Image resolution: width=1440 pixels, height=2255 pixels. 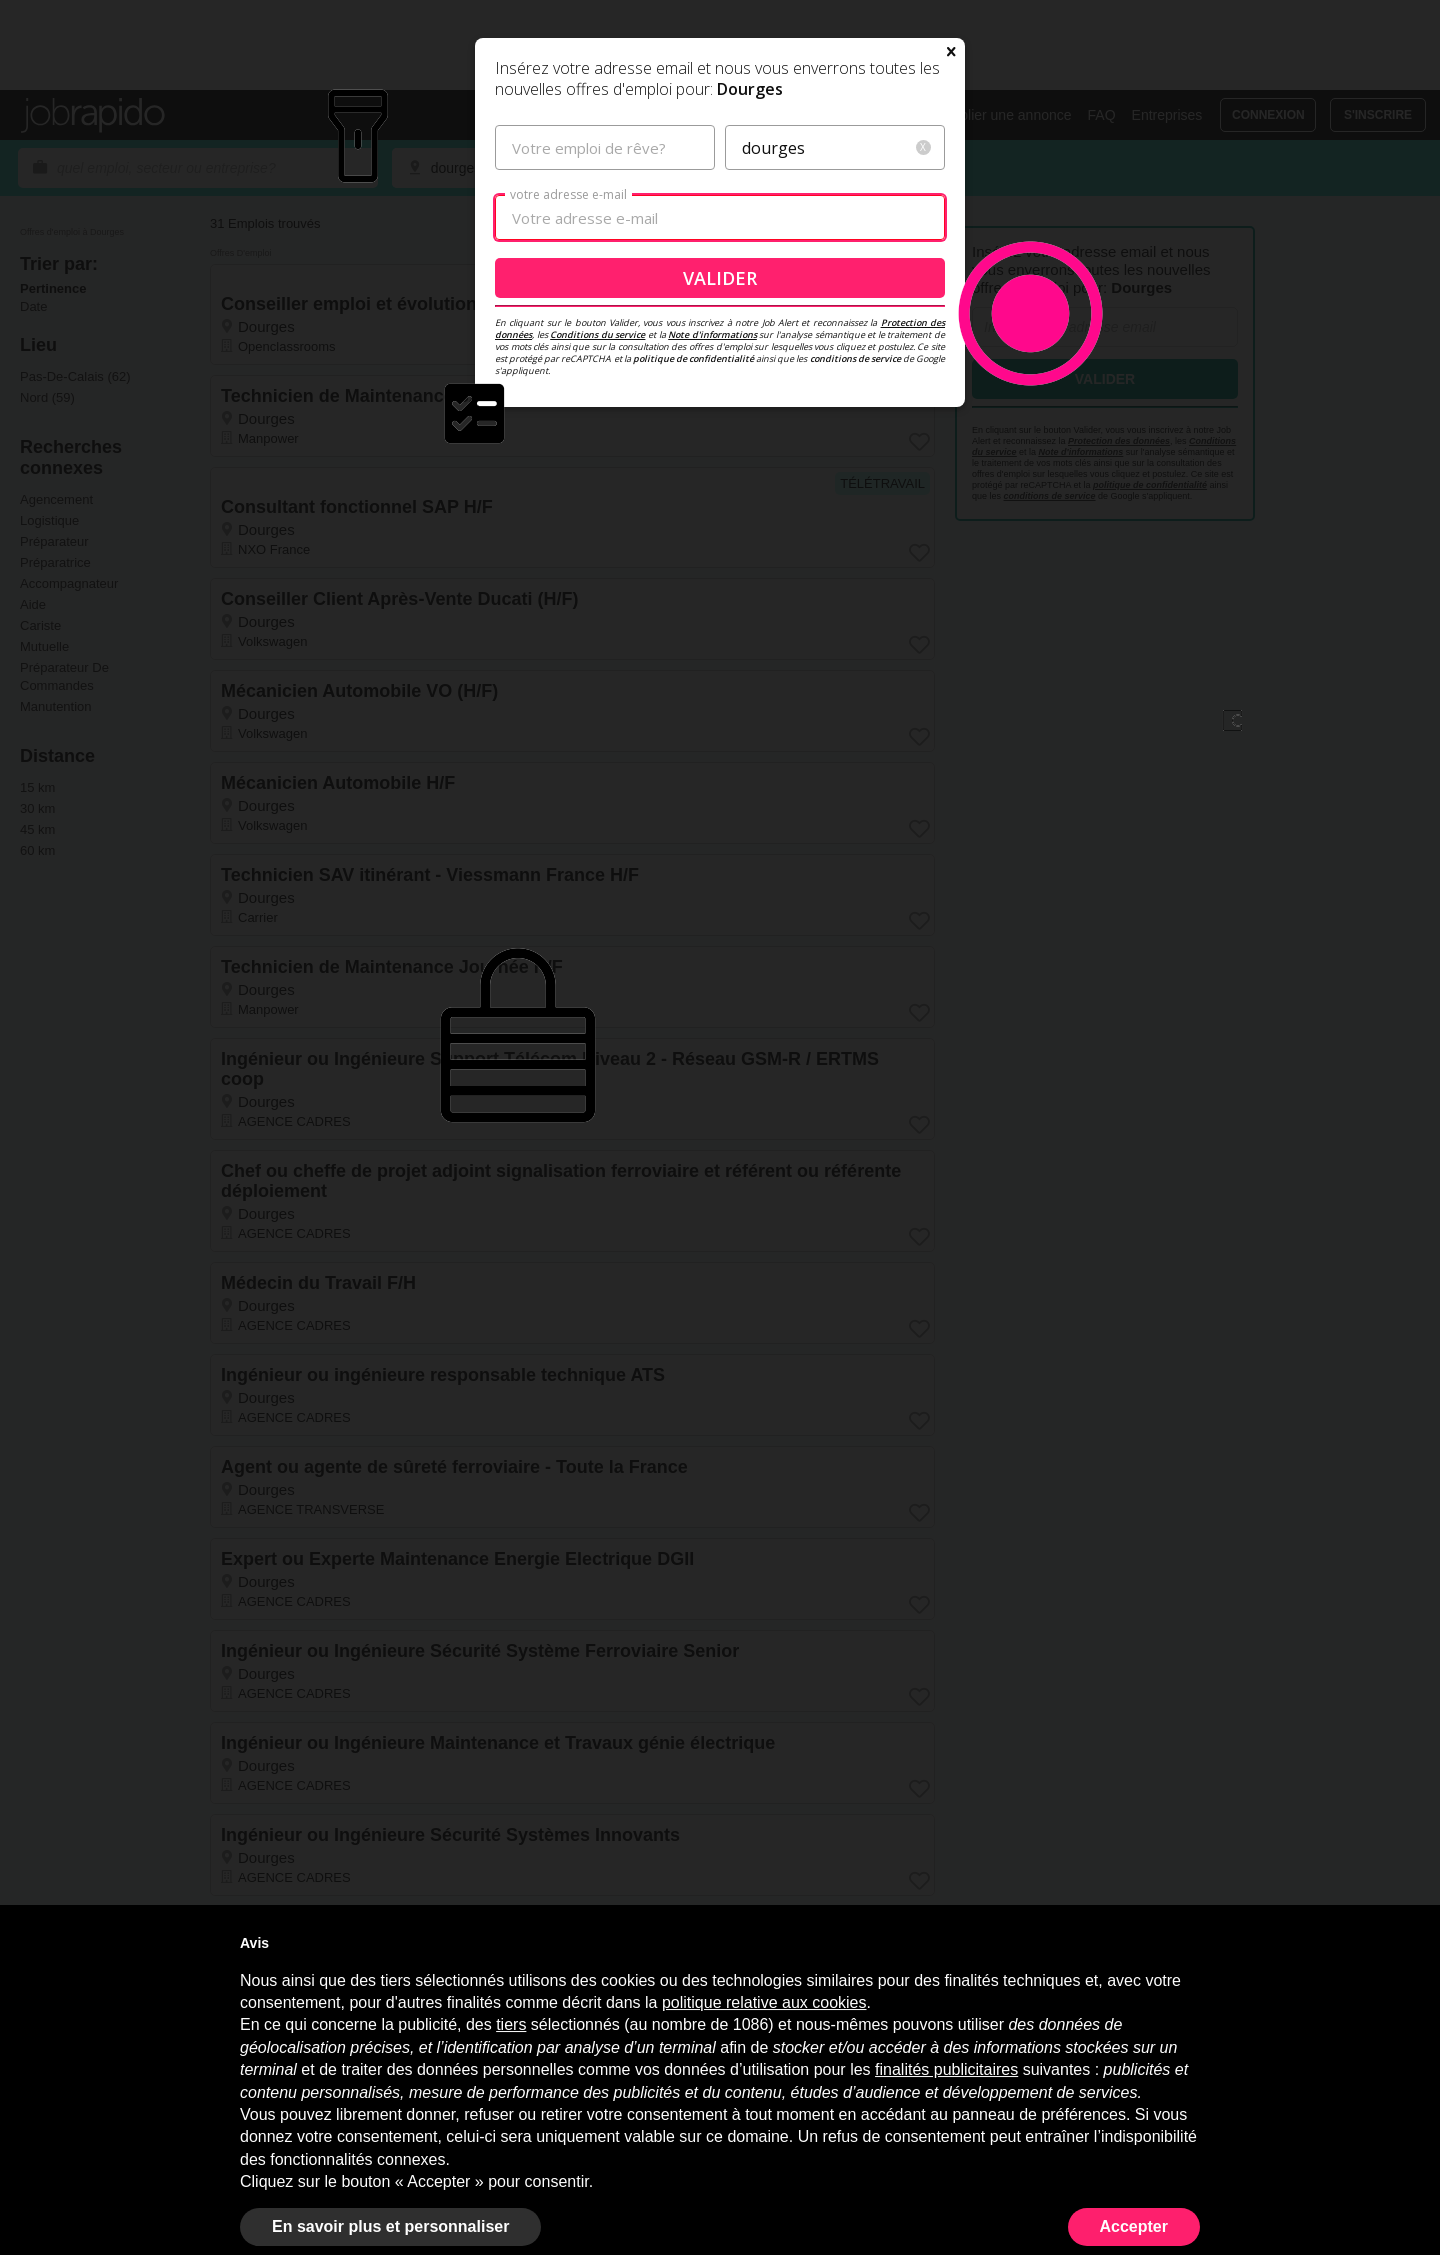 I want to click on open Coda app, so click(x=1232, y=720).